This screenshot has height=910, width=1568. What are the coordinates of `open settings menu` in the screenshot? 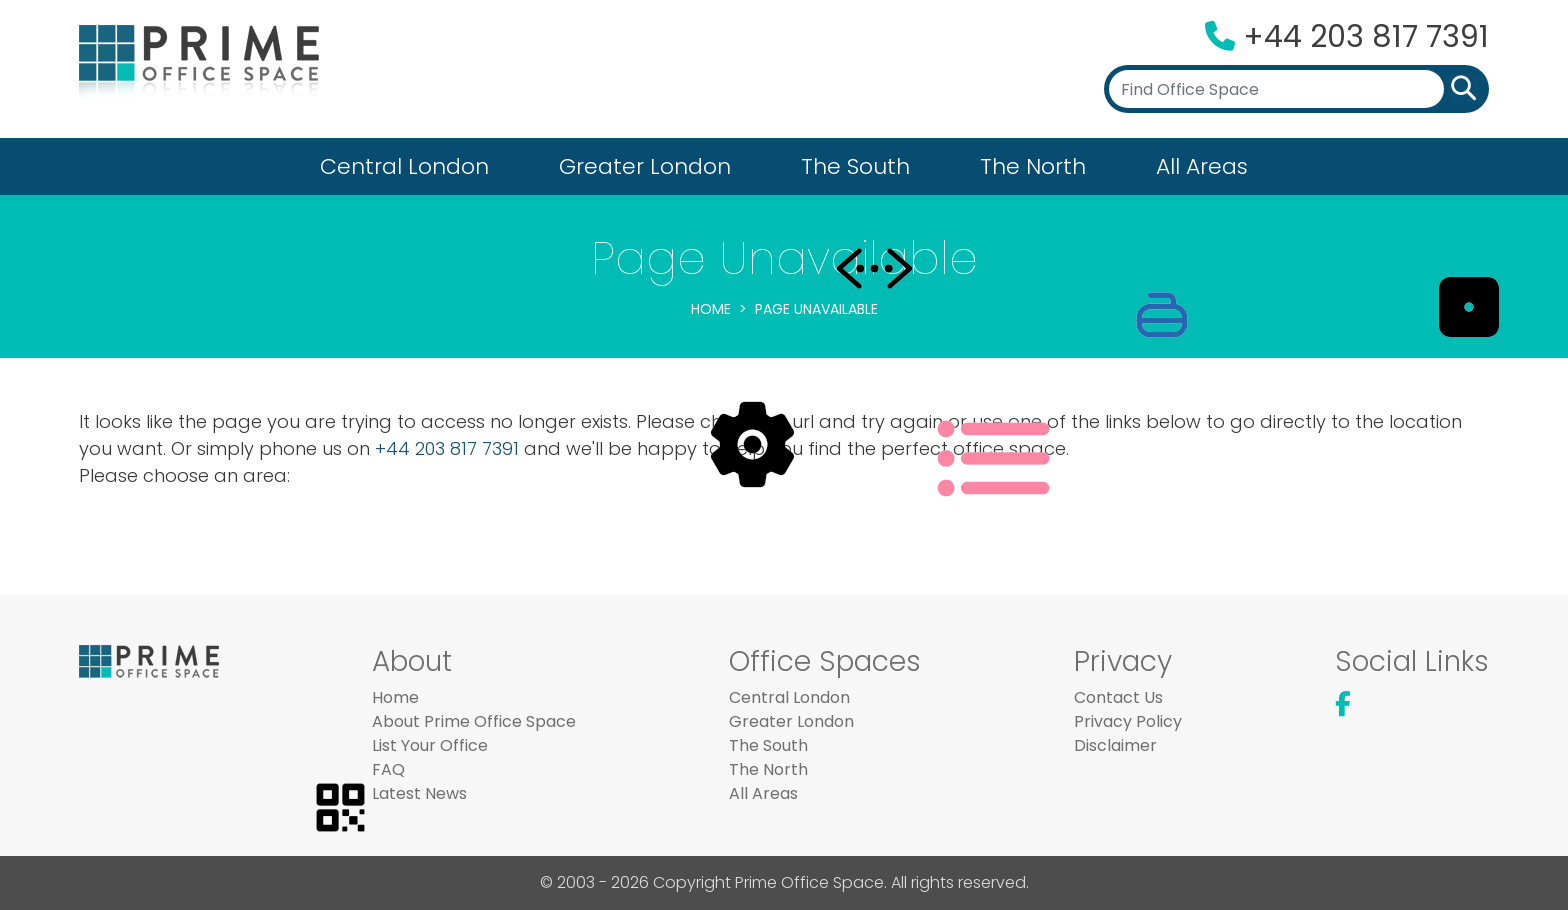 It's located at (752, 444).